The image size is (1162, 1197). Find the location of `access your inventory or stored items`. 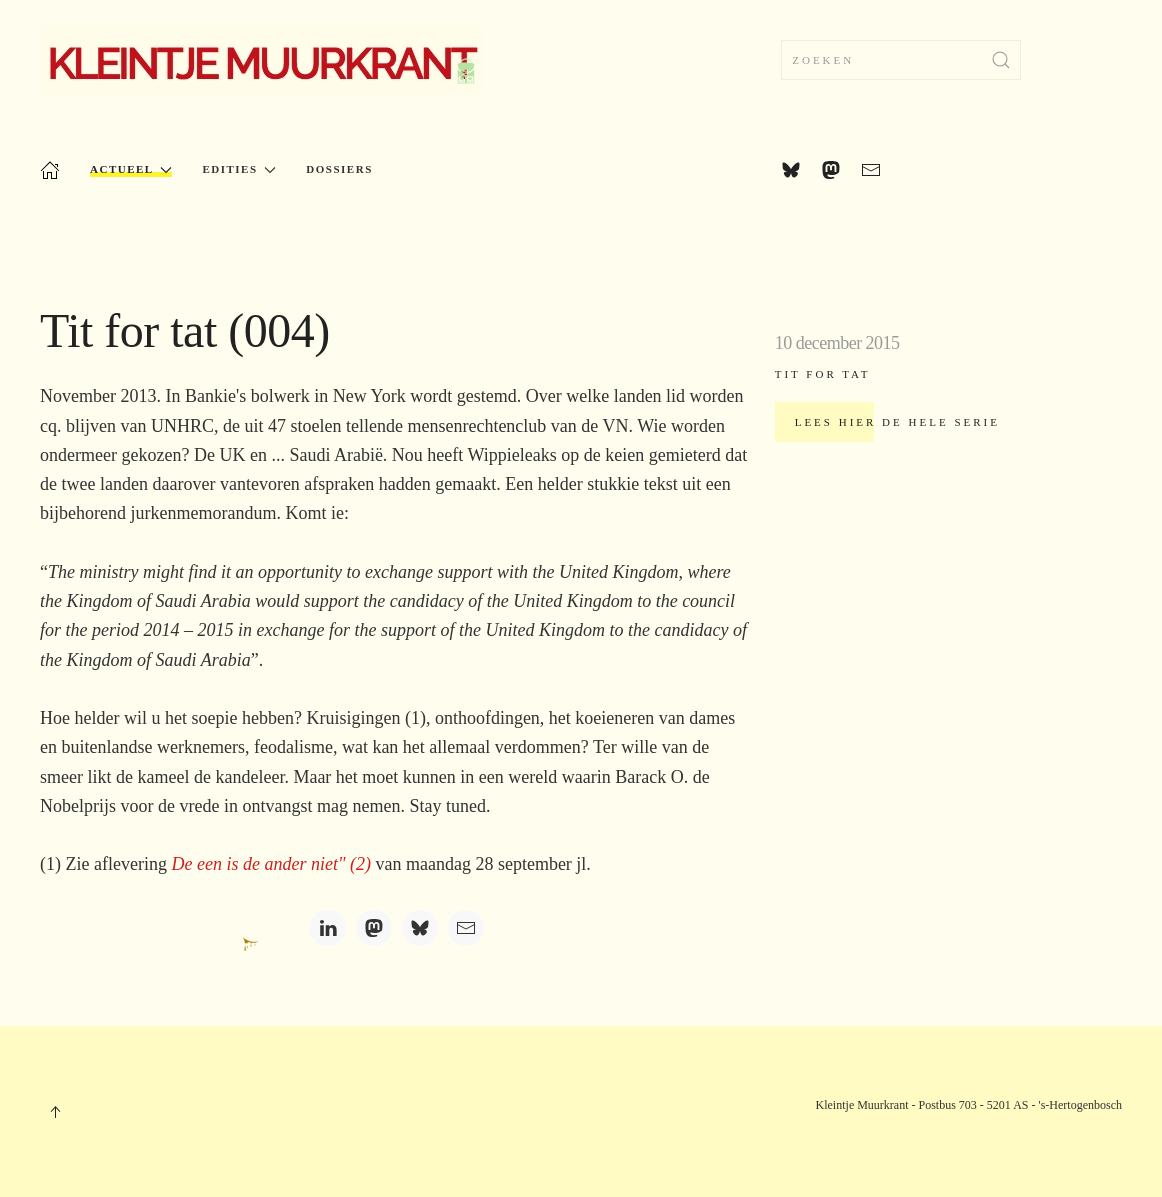

access your inventory or stored items is located at coordinates (466, 71).